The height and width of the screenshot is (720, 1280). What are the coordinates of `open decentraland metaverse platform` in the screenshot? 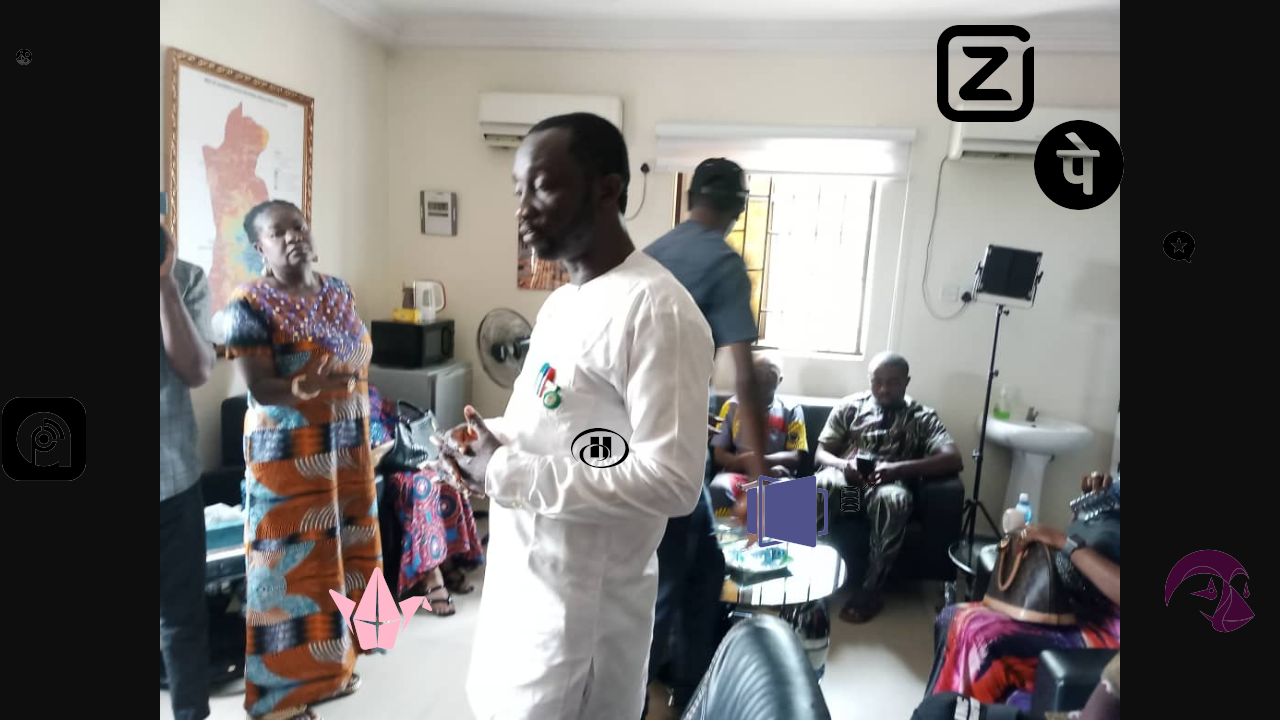 It's located at (24, 57).